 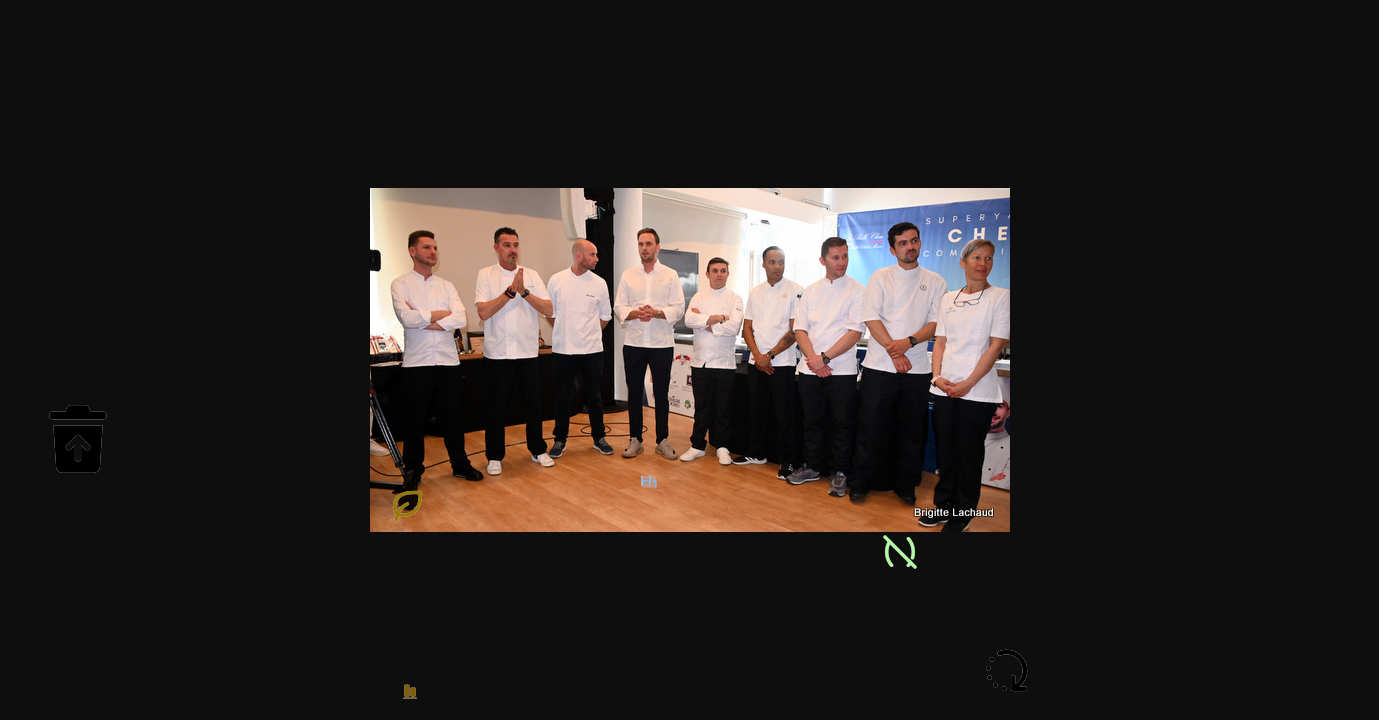 I want to click on rotate image clockwise, so click(x=1006, y=670).